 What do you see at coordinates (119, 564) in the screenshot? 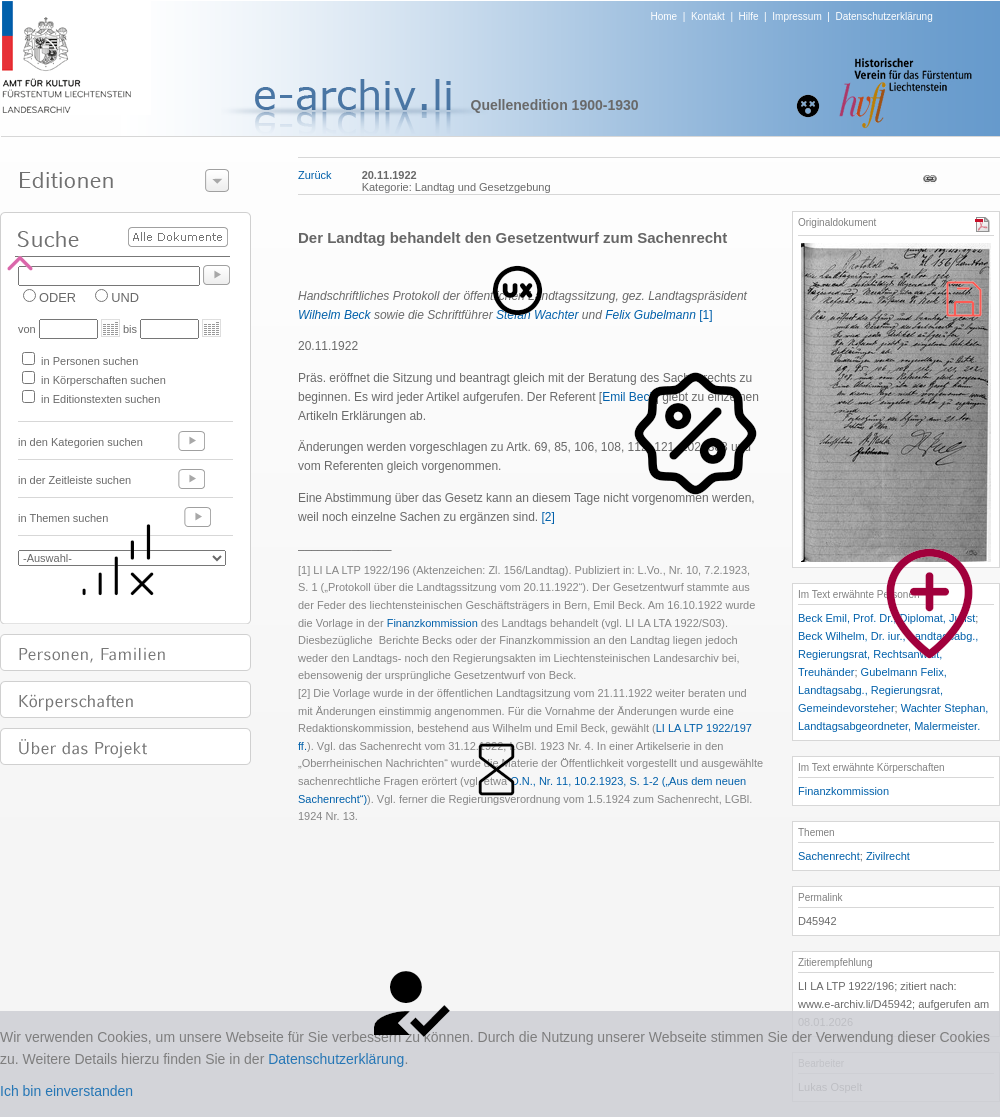
I see `no cellular signal available` at bounding box center [119, 564].